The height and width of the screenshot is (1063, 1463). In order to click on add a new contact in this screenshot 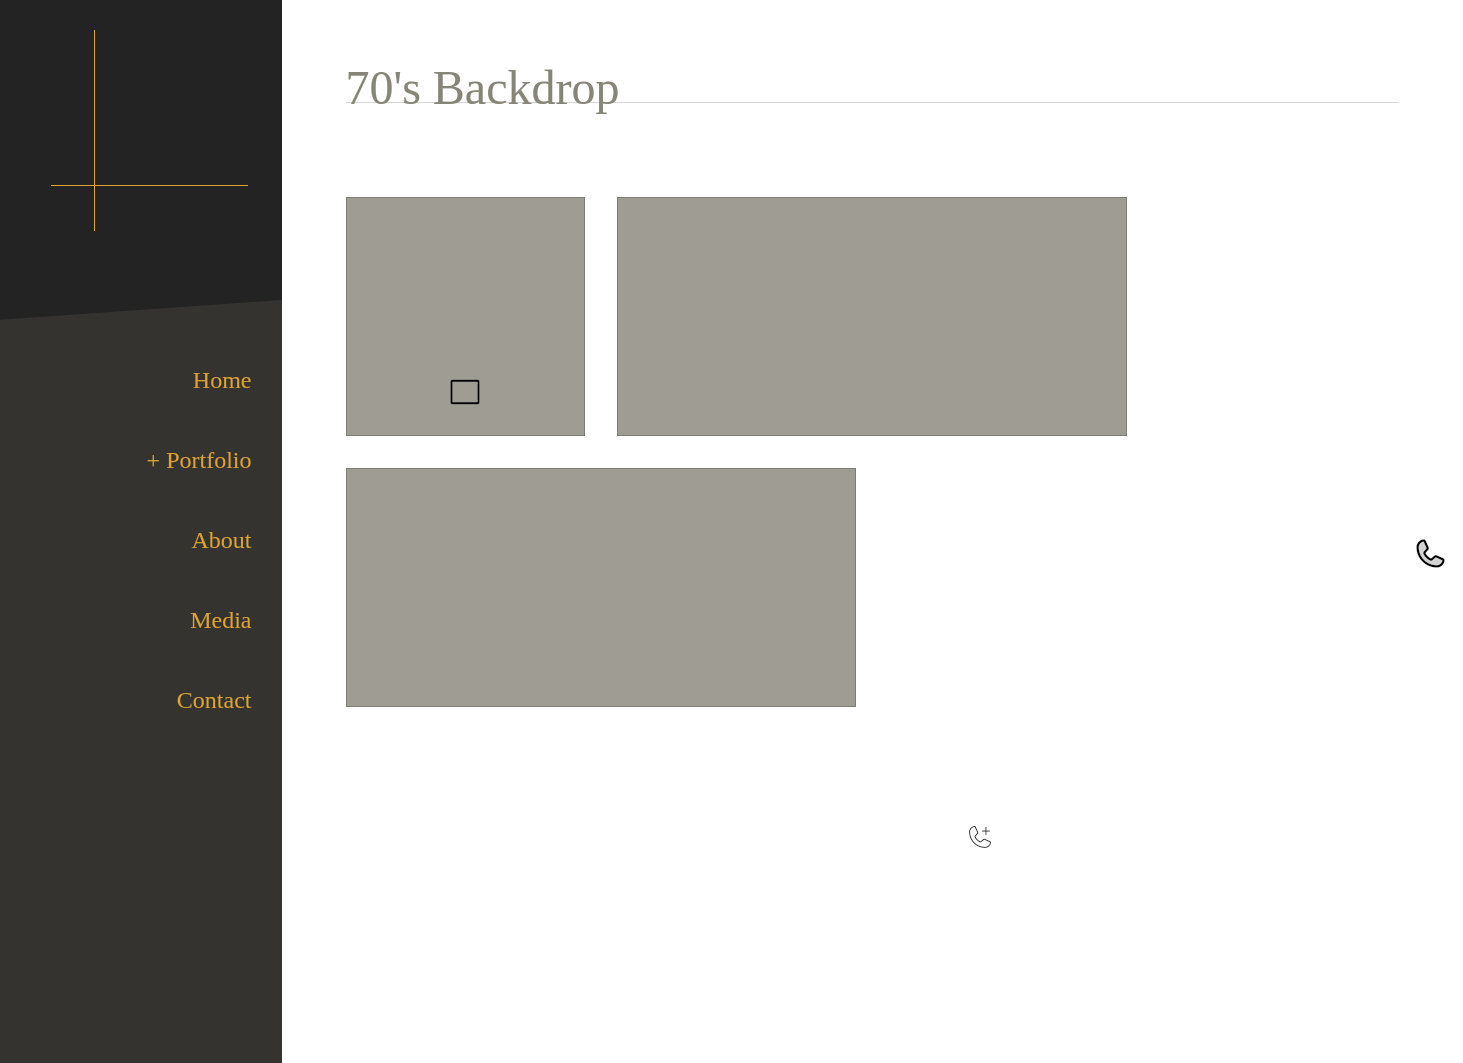, I will do `click(980, 836)`.